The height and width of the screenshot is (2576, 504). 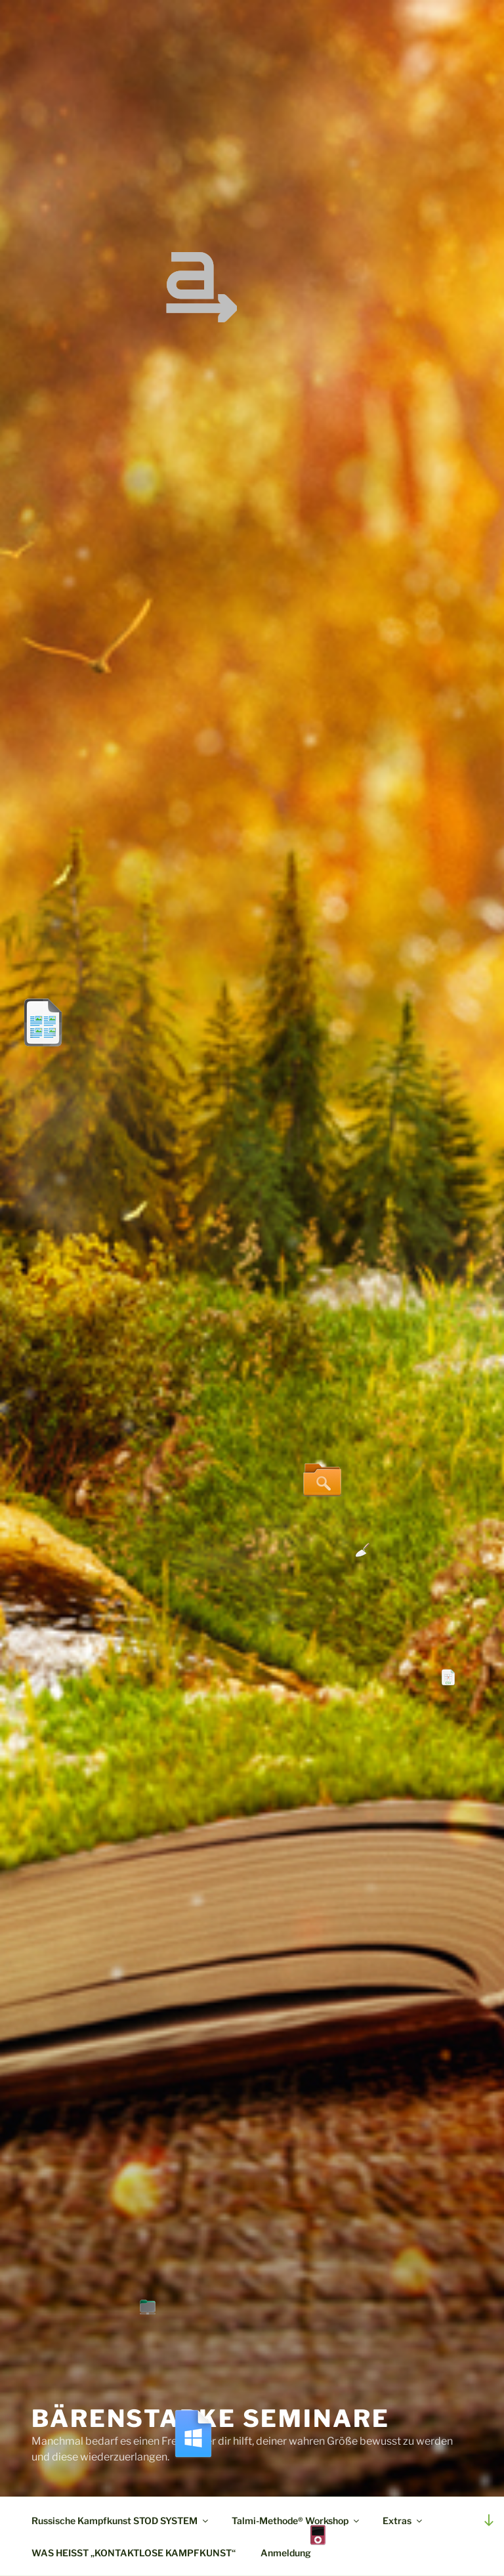 What do you see at coordinates (318, 2530) in the screenshot?
I see `indicates a connected iPod nano device` at bounding box center [318, 2530].